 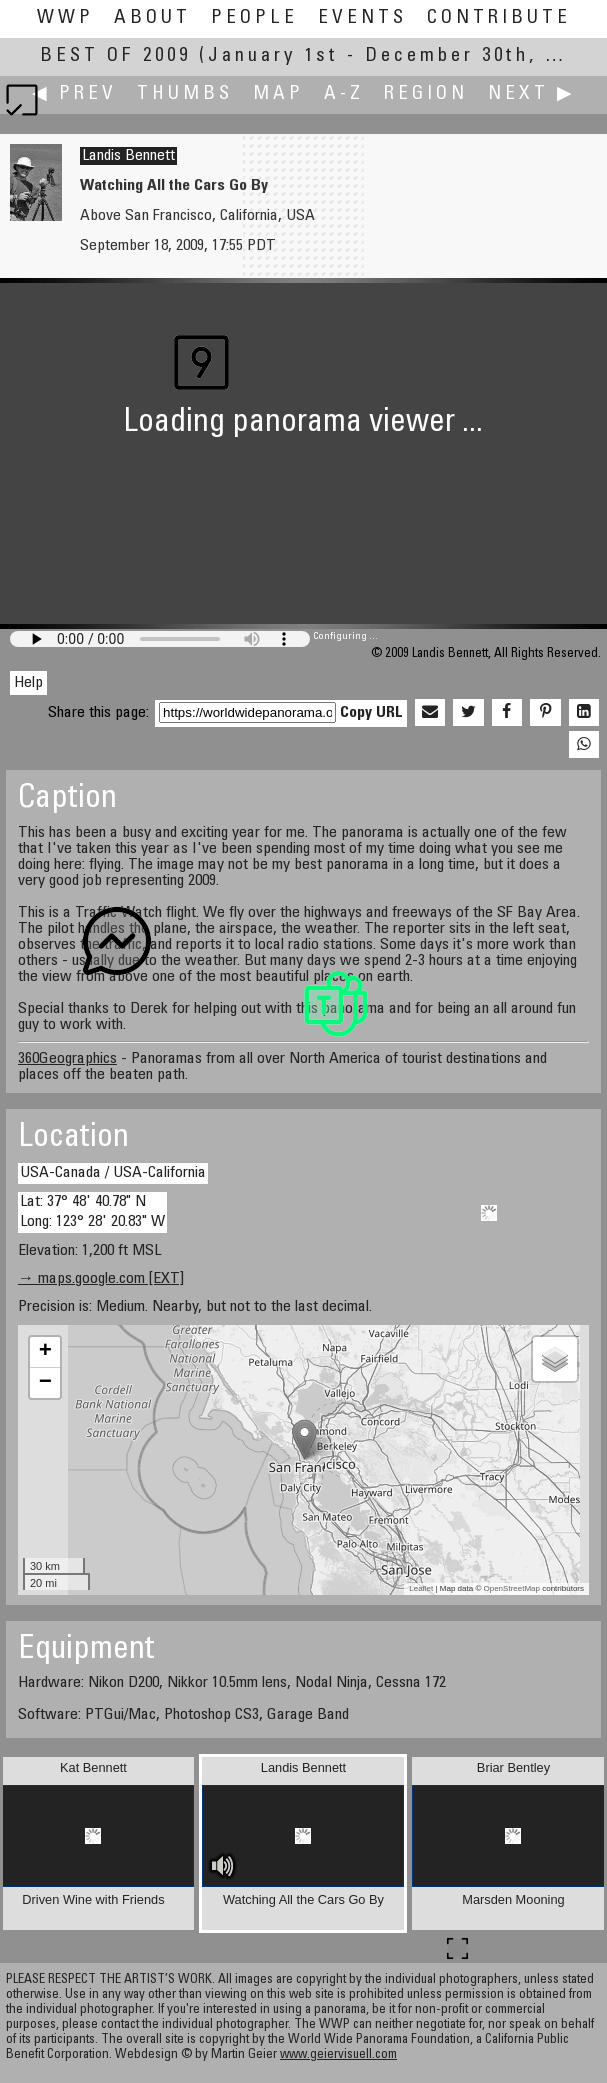 What do you see at coordinates (336, 1005) in the screenshot?
I see `open microsoft teams` at bounding box center [336, 1005].